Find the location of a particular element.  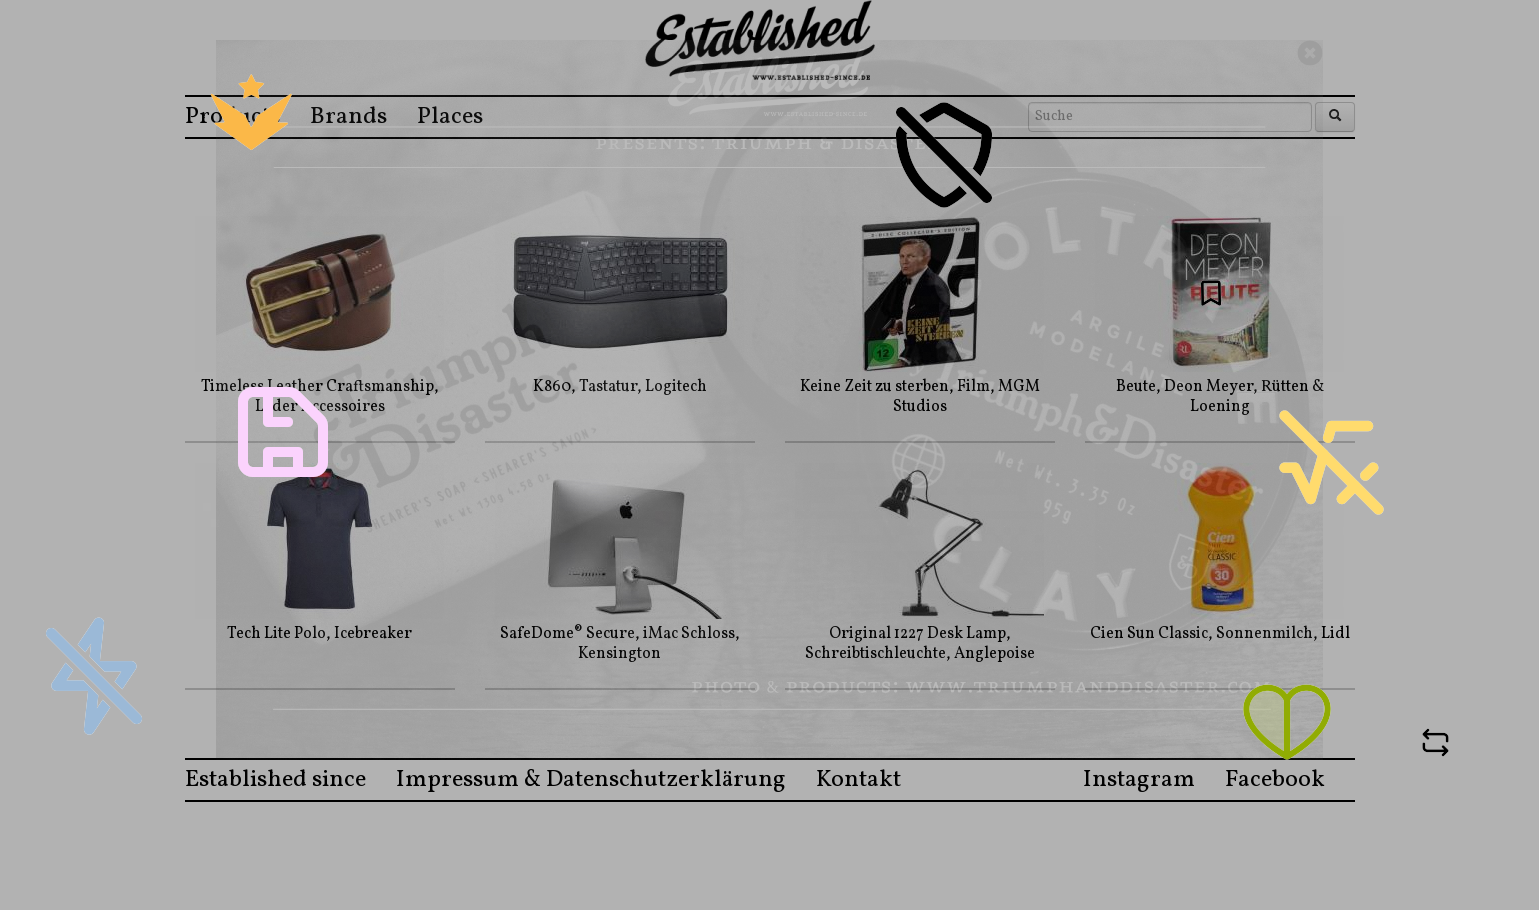

discord hypesquad events badge is located at coordinates (251, 112).